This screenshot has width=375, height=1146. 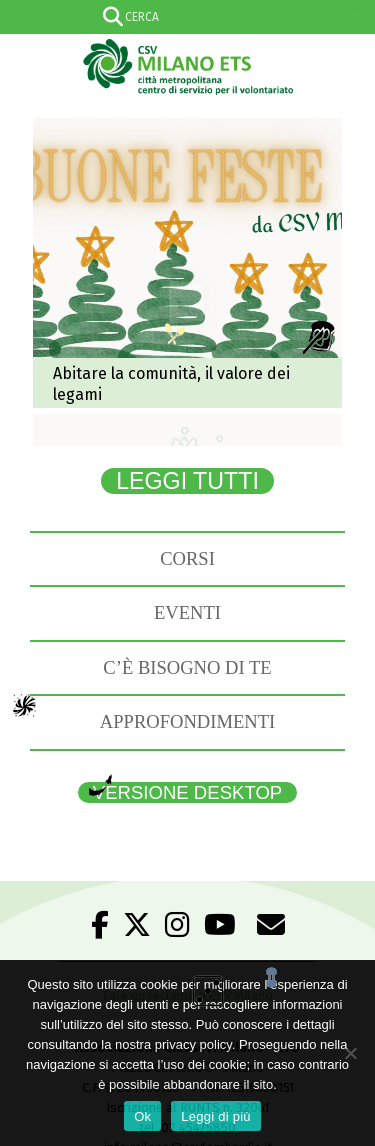 I want to click on breakfast or food-related game item, so click(x=318, y=337).